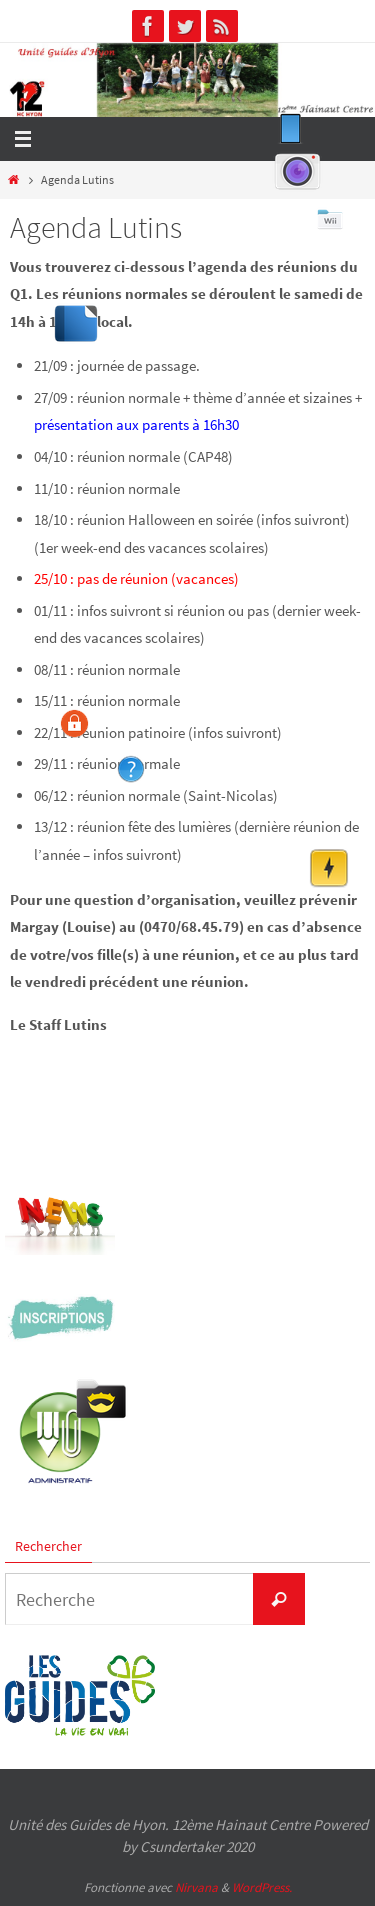 The height and width of the screenshot is (1906, 375). Describe the element at coordinates (290, 125) in the screenshot. I see `iPad Mini device in your connected devices list` at that location.